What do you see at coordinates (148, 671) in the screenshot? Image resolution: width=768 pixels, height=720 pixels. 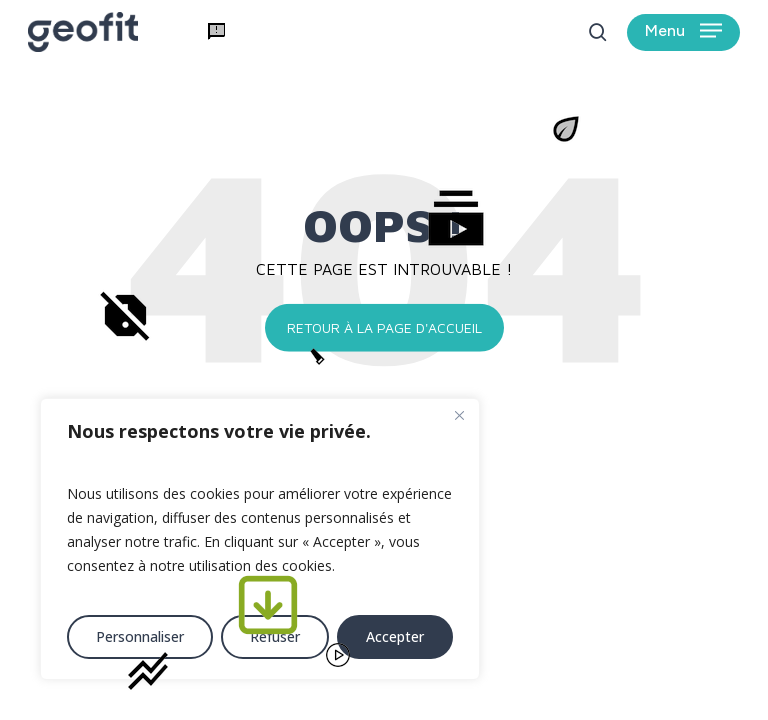 I see `view stacked line chart data` at bounding box center [148, 671].